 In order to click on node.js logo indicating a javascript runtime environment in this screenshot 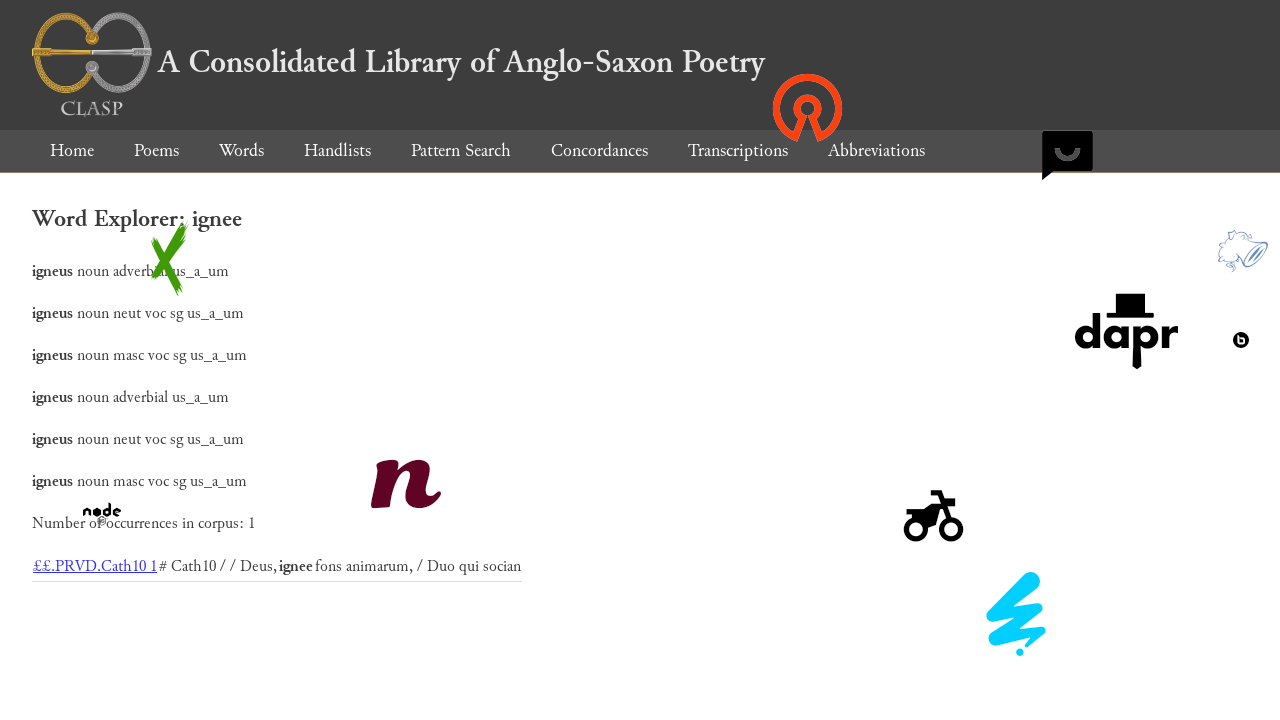, I will do `click(102, 514)`.